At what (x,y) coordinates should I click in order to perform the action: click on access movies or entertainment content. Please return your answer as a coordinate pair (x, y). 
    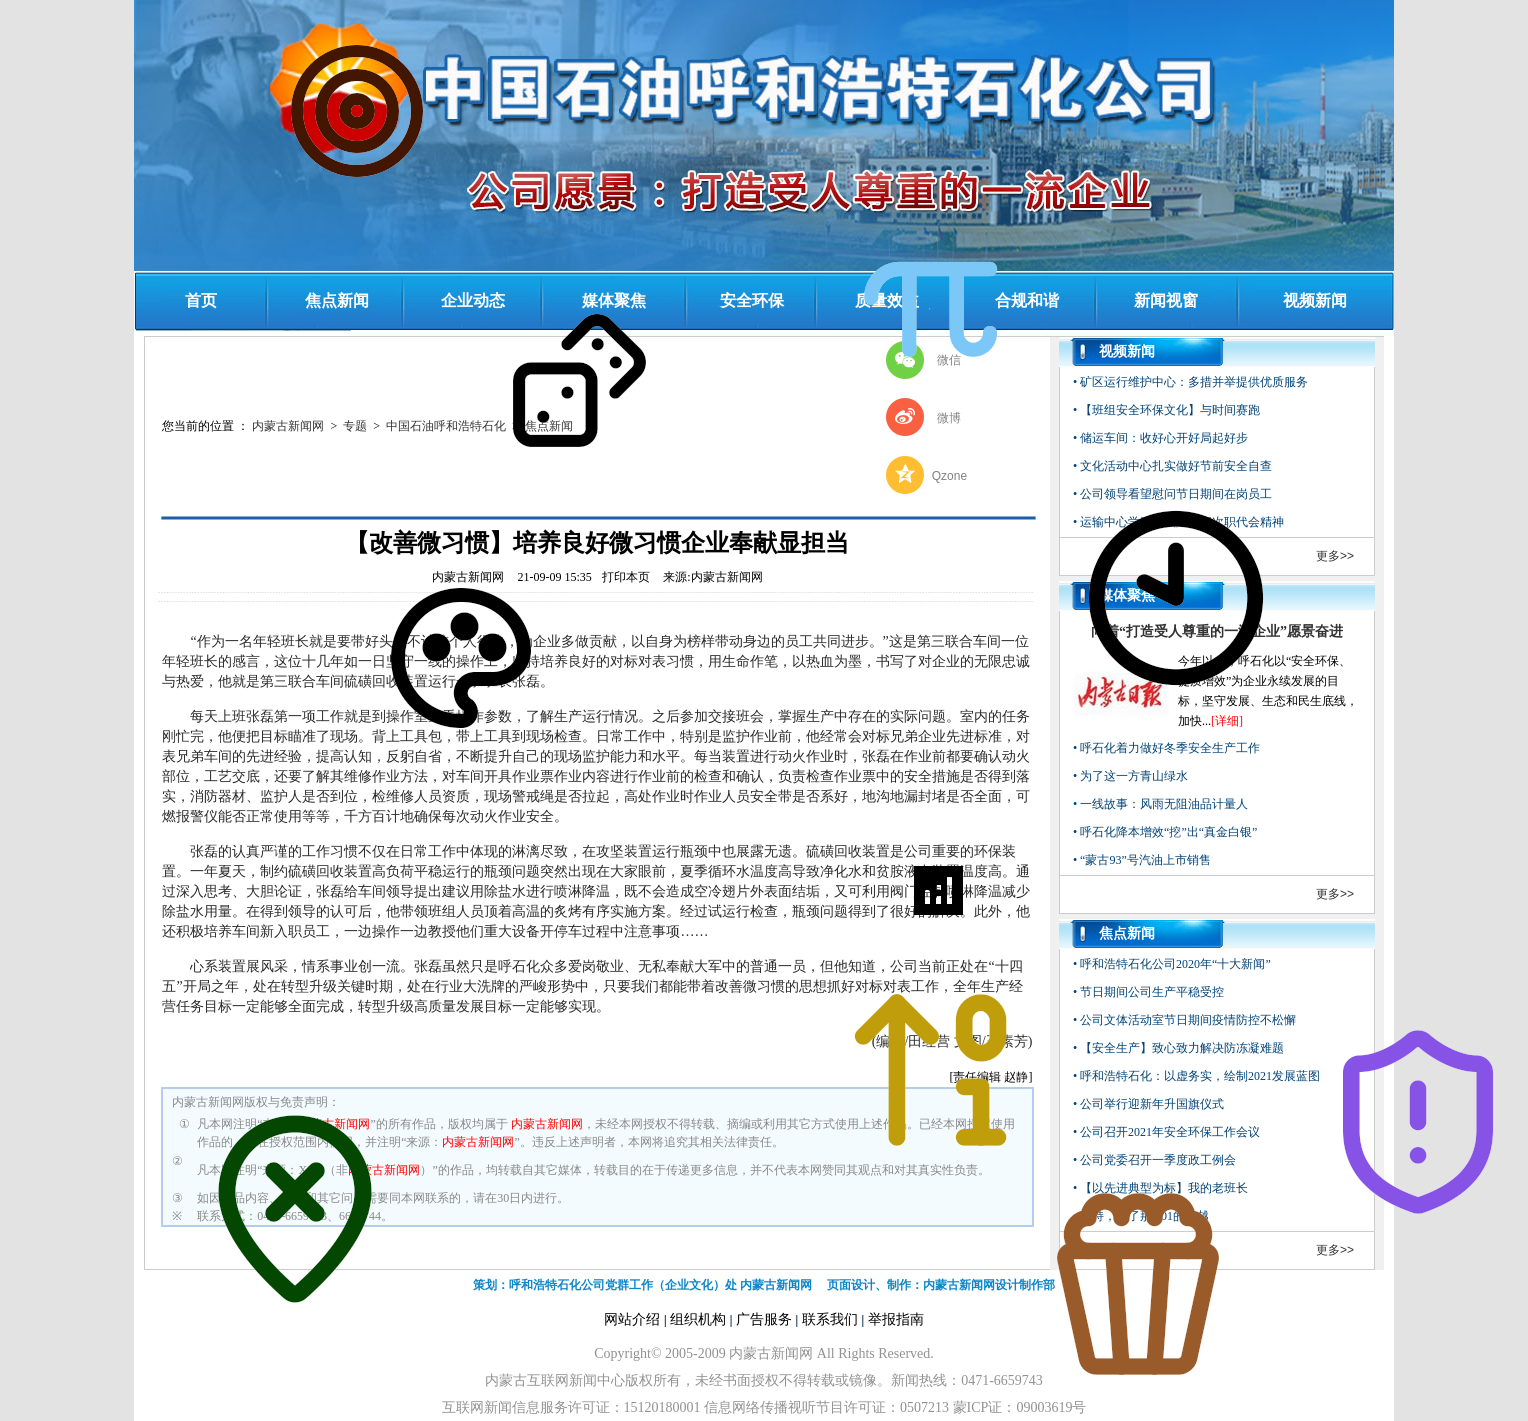
    Looking at the image, I should click on (1138, 1284).